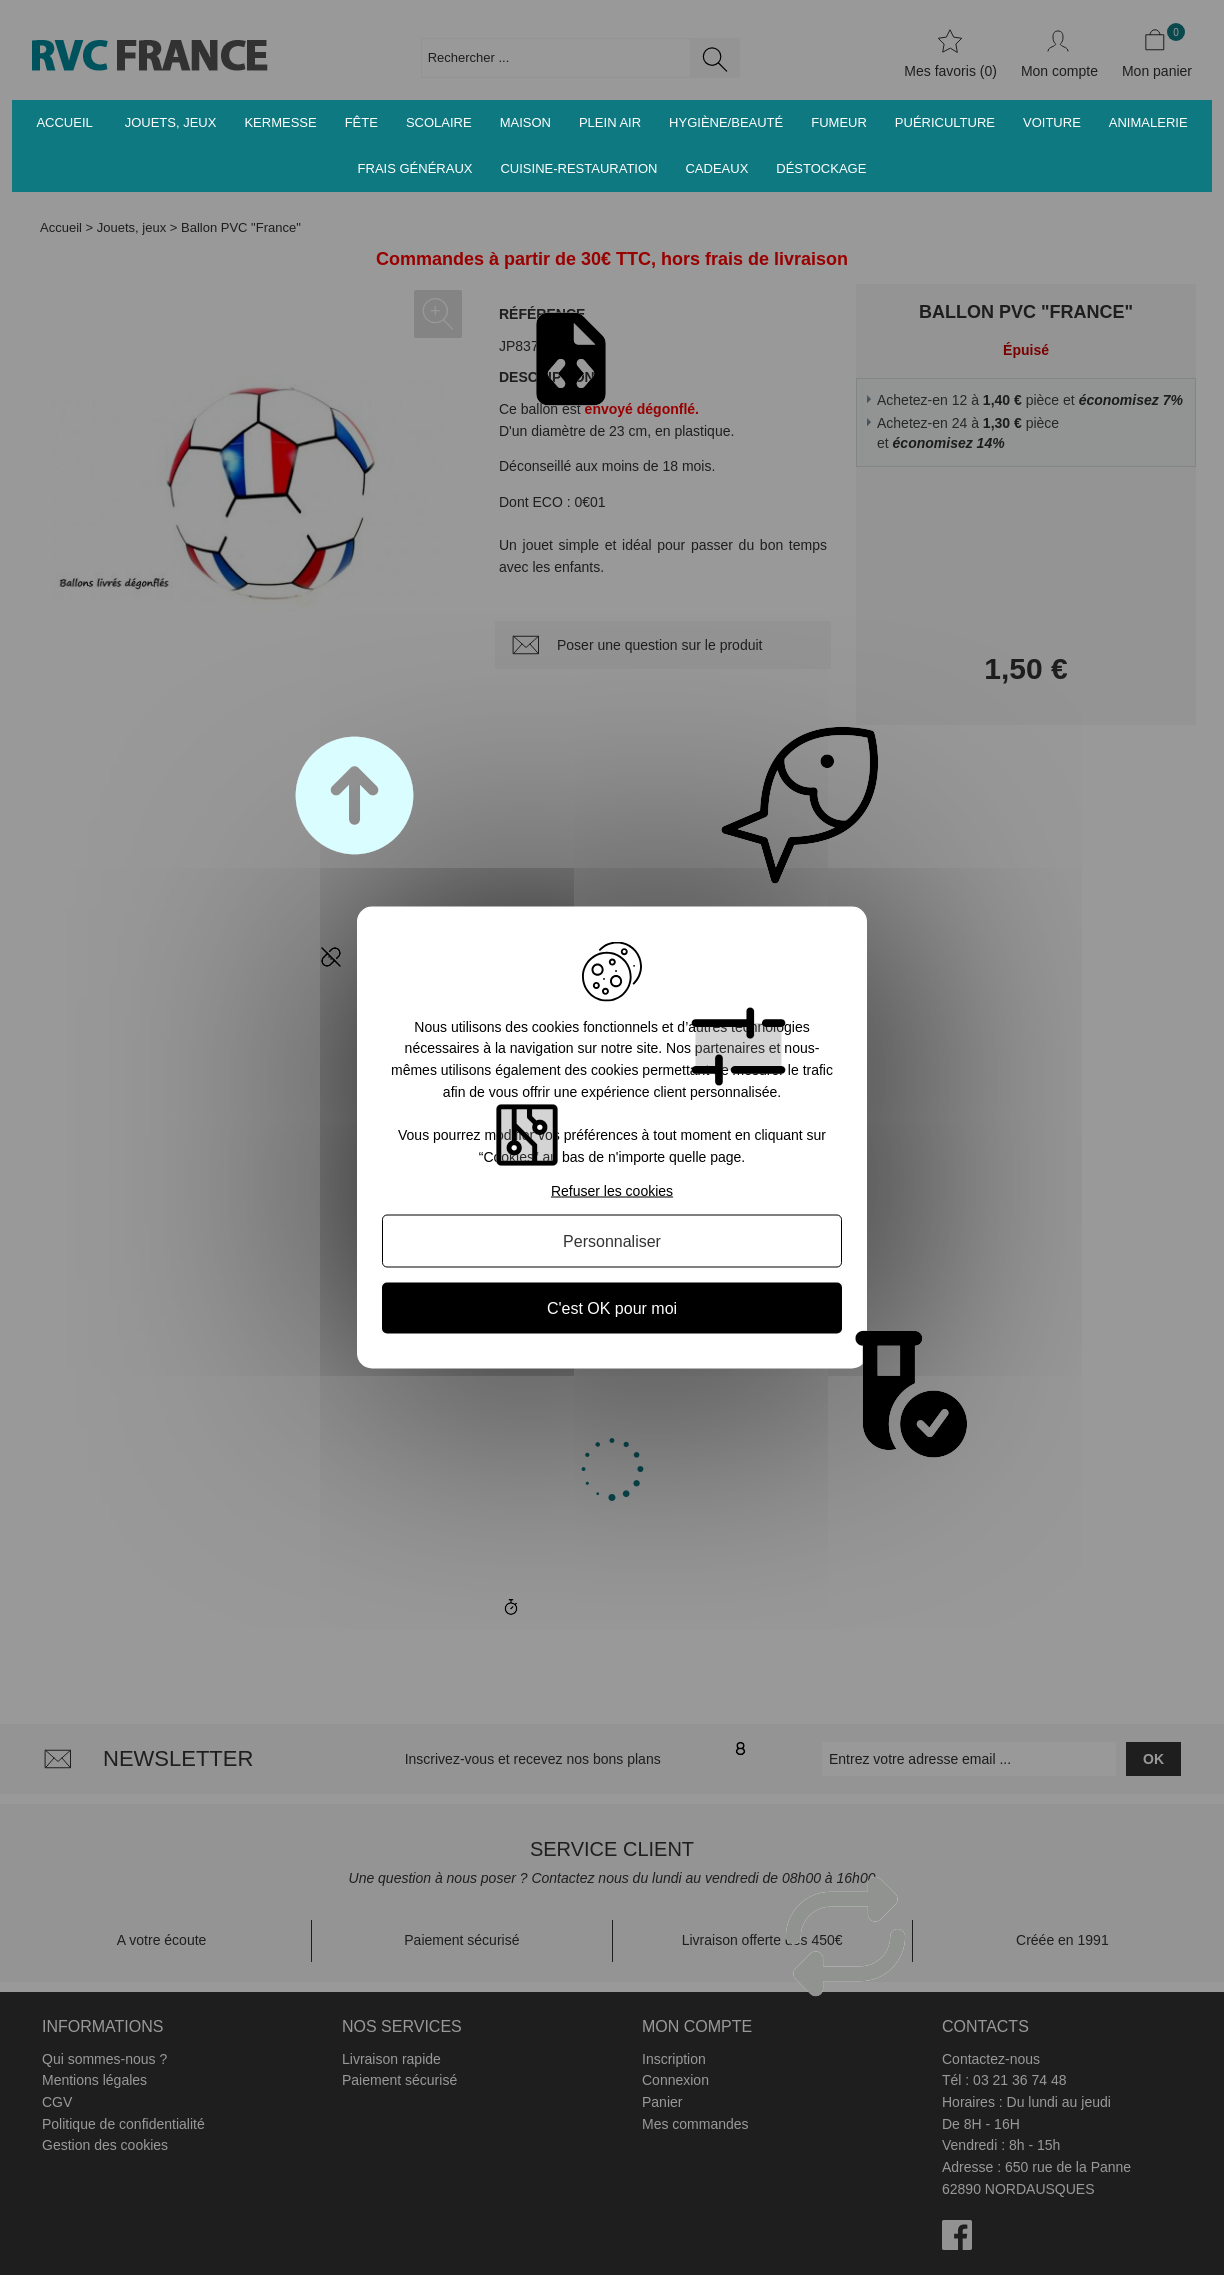 Image resolution: width=1224 pixels, height=2275 pixels. I want to click on enable repeat mode for media playback, so click(845, 1936).